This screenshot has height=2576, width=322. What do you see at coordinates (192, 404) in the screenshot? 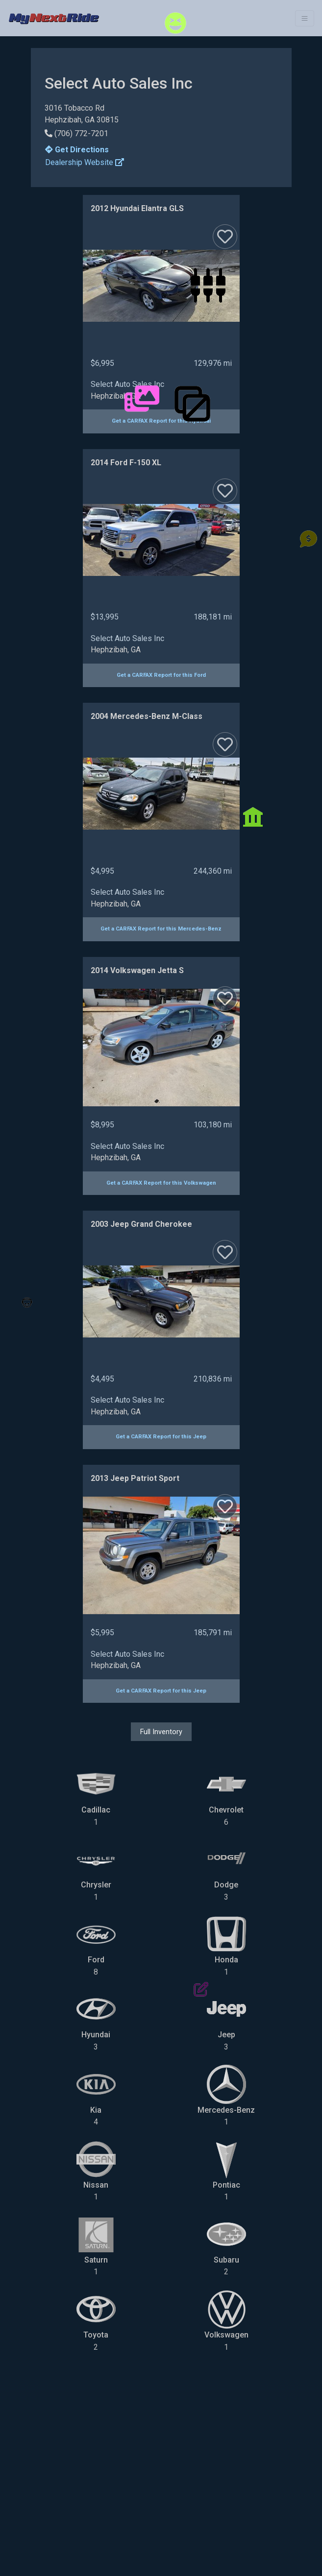
I see `duplicate or copy with overlay` at bounding box center [192, 404].